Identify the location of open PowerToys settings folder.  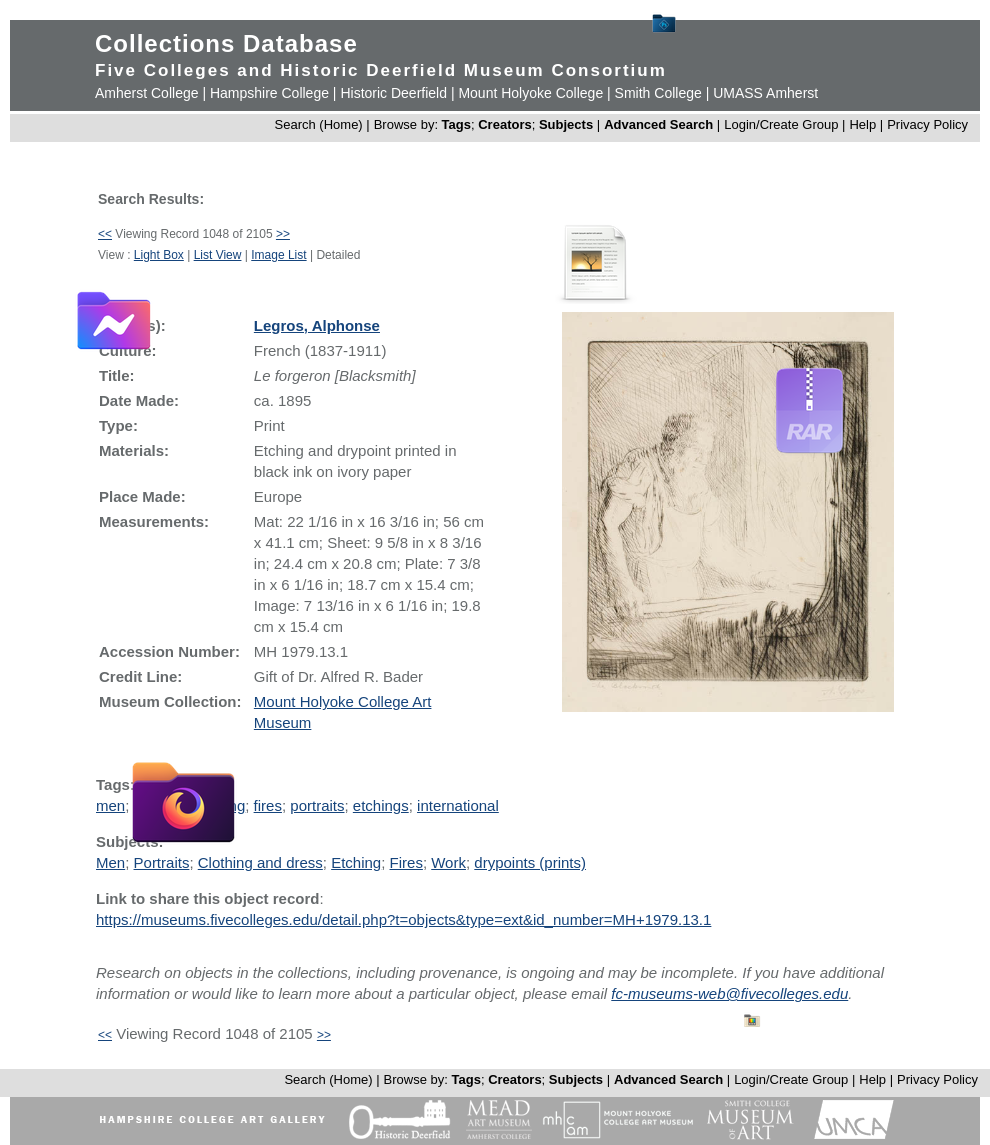
(752, 1021).